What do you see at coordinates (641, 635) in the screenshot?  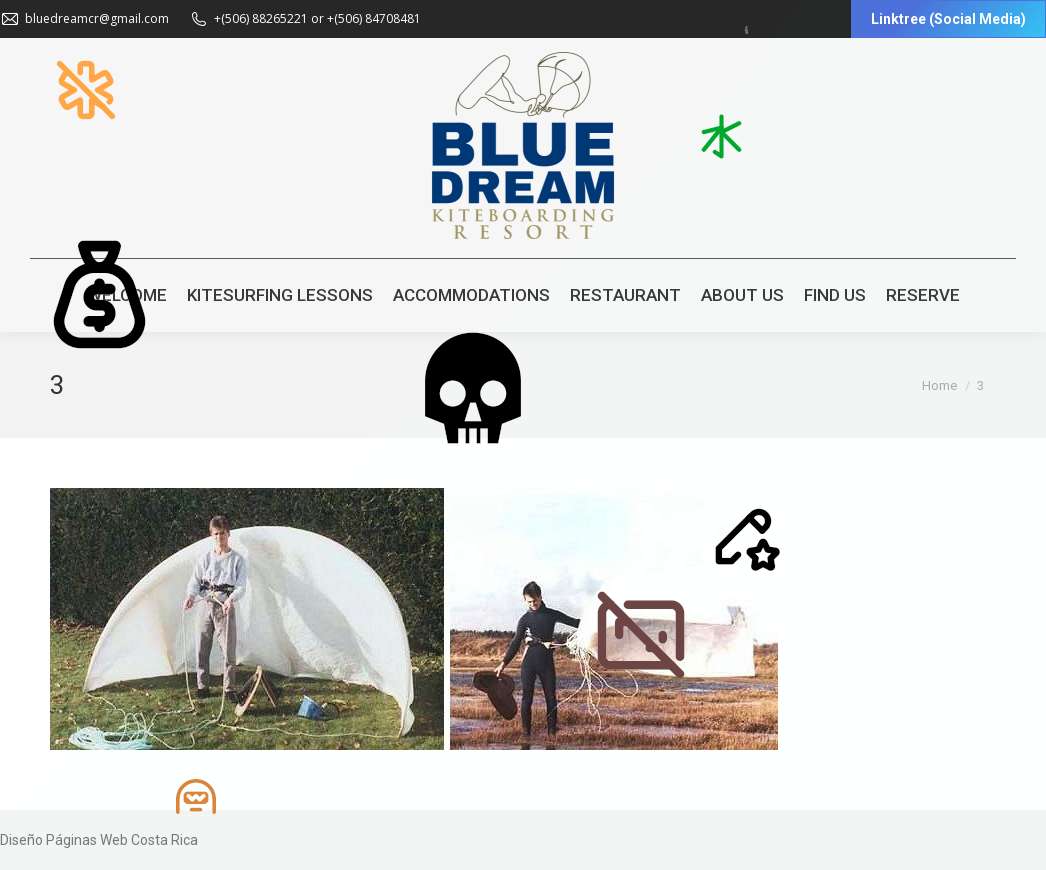 I see `disable aspect ratio lock` at bounding box center [641, 635].